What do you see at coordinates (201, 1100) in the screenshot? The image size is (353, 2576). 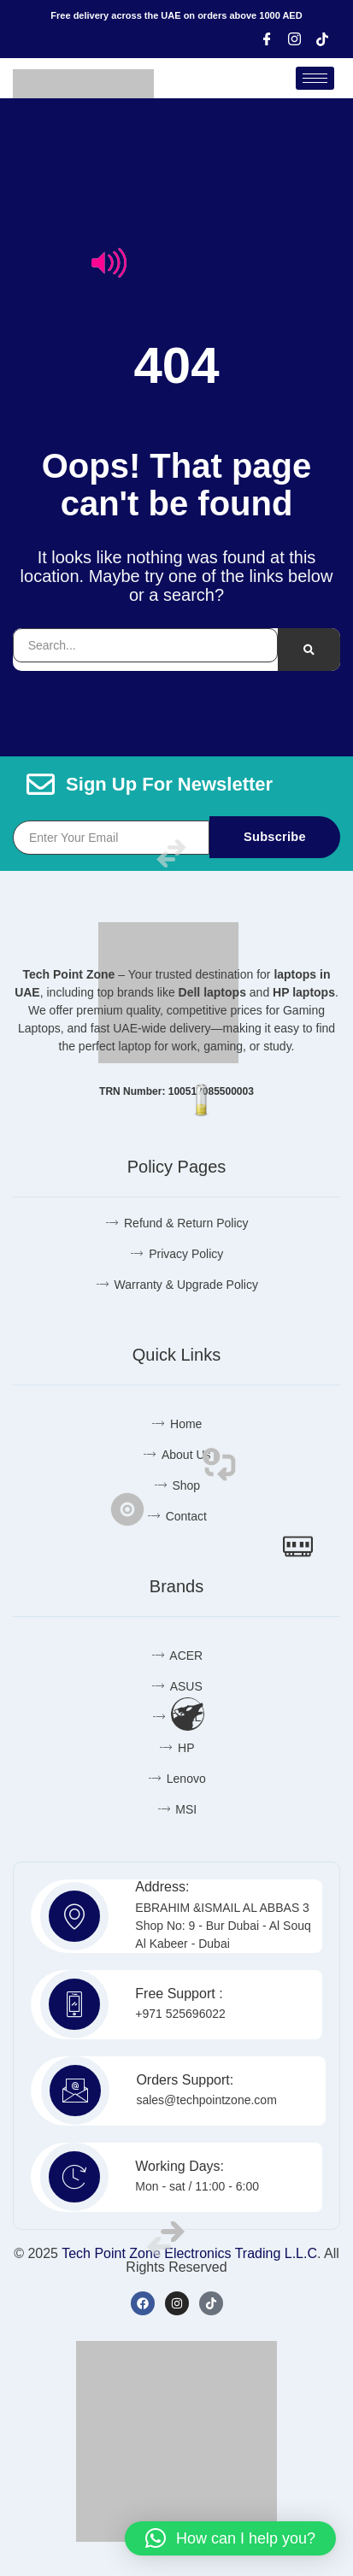 I see `indicates low battery level` at bounding box center [201, 1100].